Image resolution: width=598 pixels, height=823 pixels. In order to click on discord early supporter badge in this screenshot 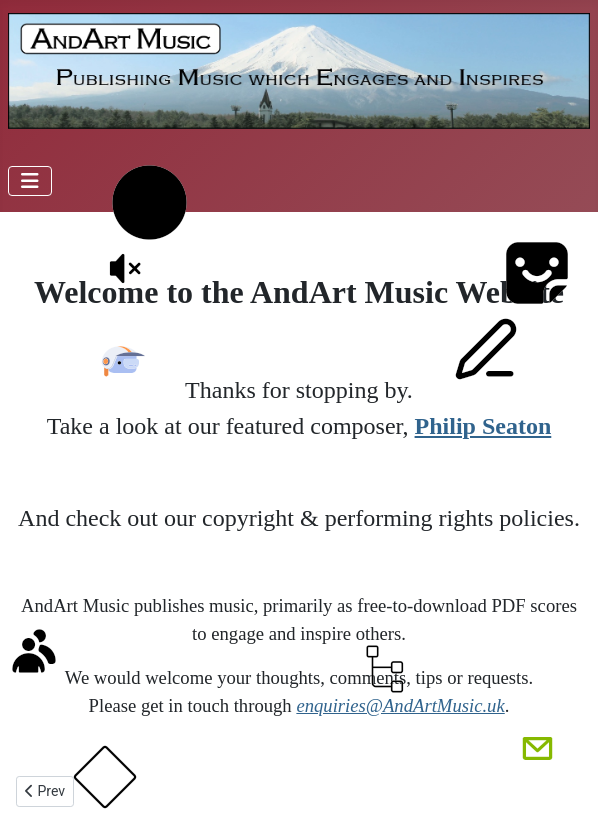, I will do `click(123, 361)`.